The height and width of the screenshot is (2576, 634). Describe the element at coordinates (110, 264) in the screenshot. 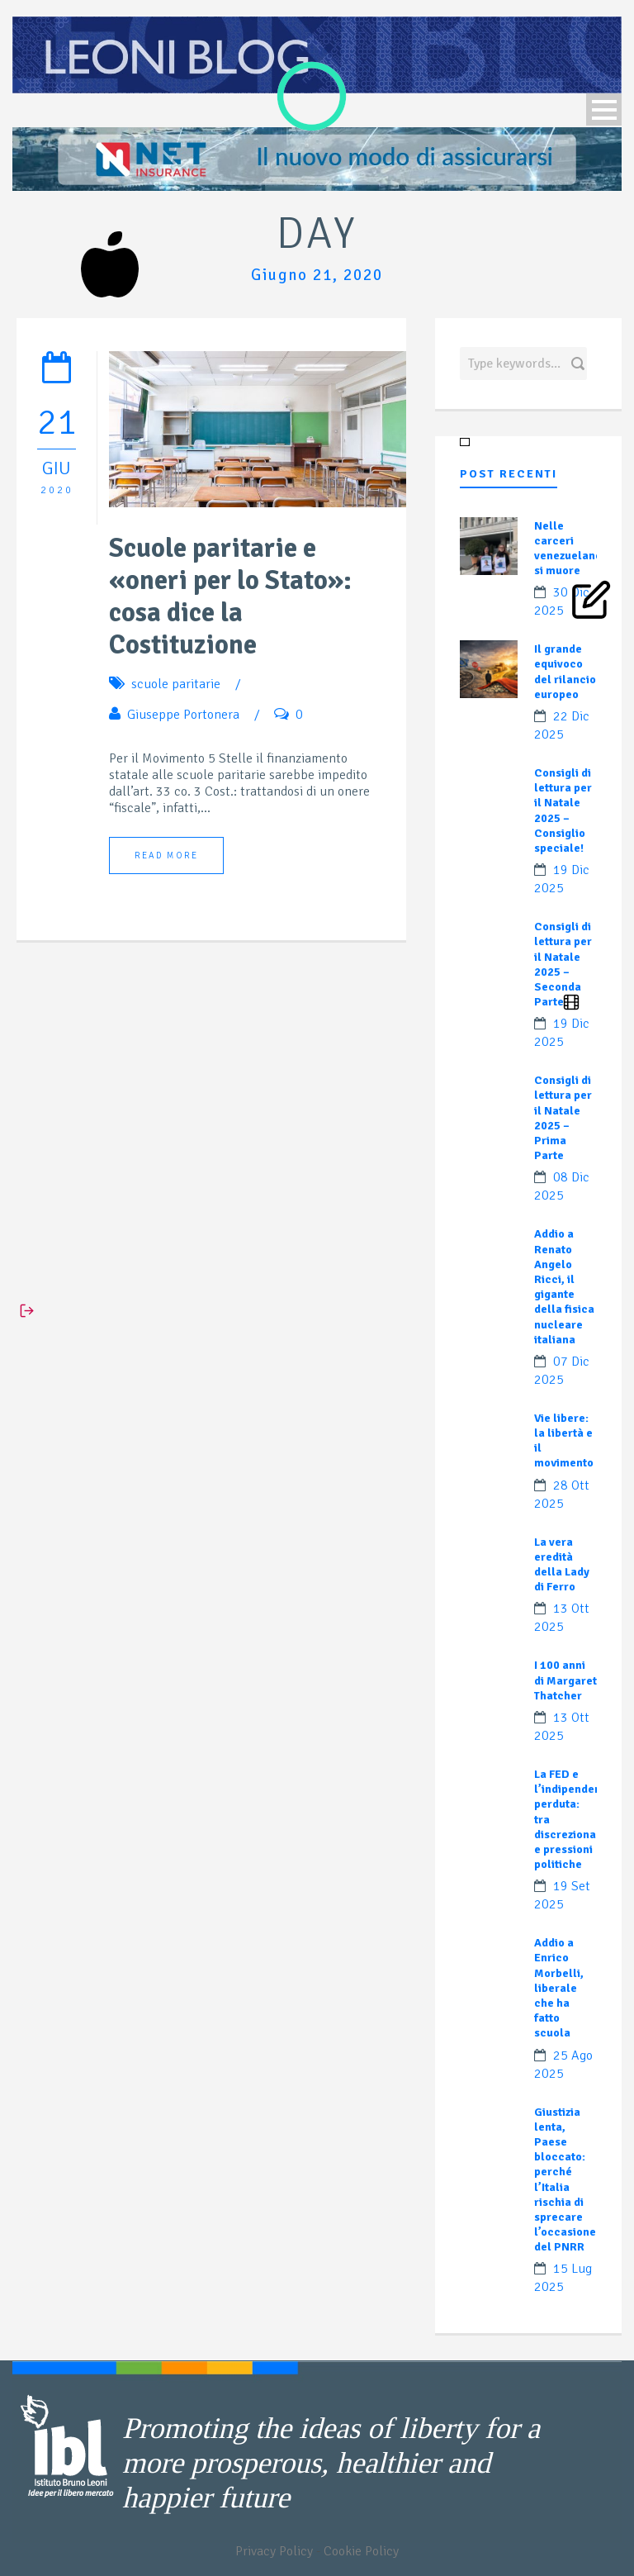

I see `access health or nutrition tracking features` at that location.